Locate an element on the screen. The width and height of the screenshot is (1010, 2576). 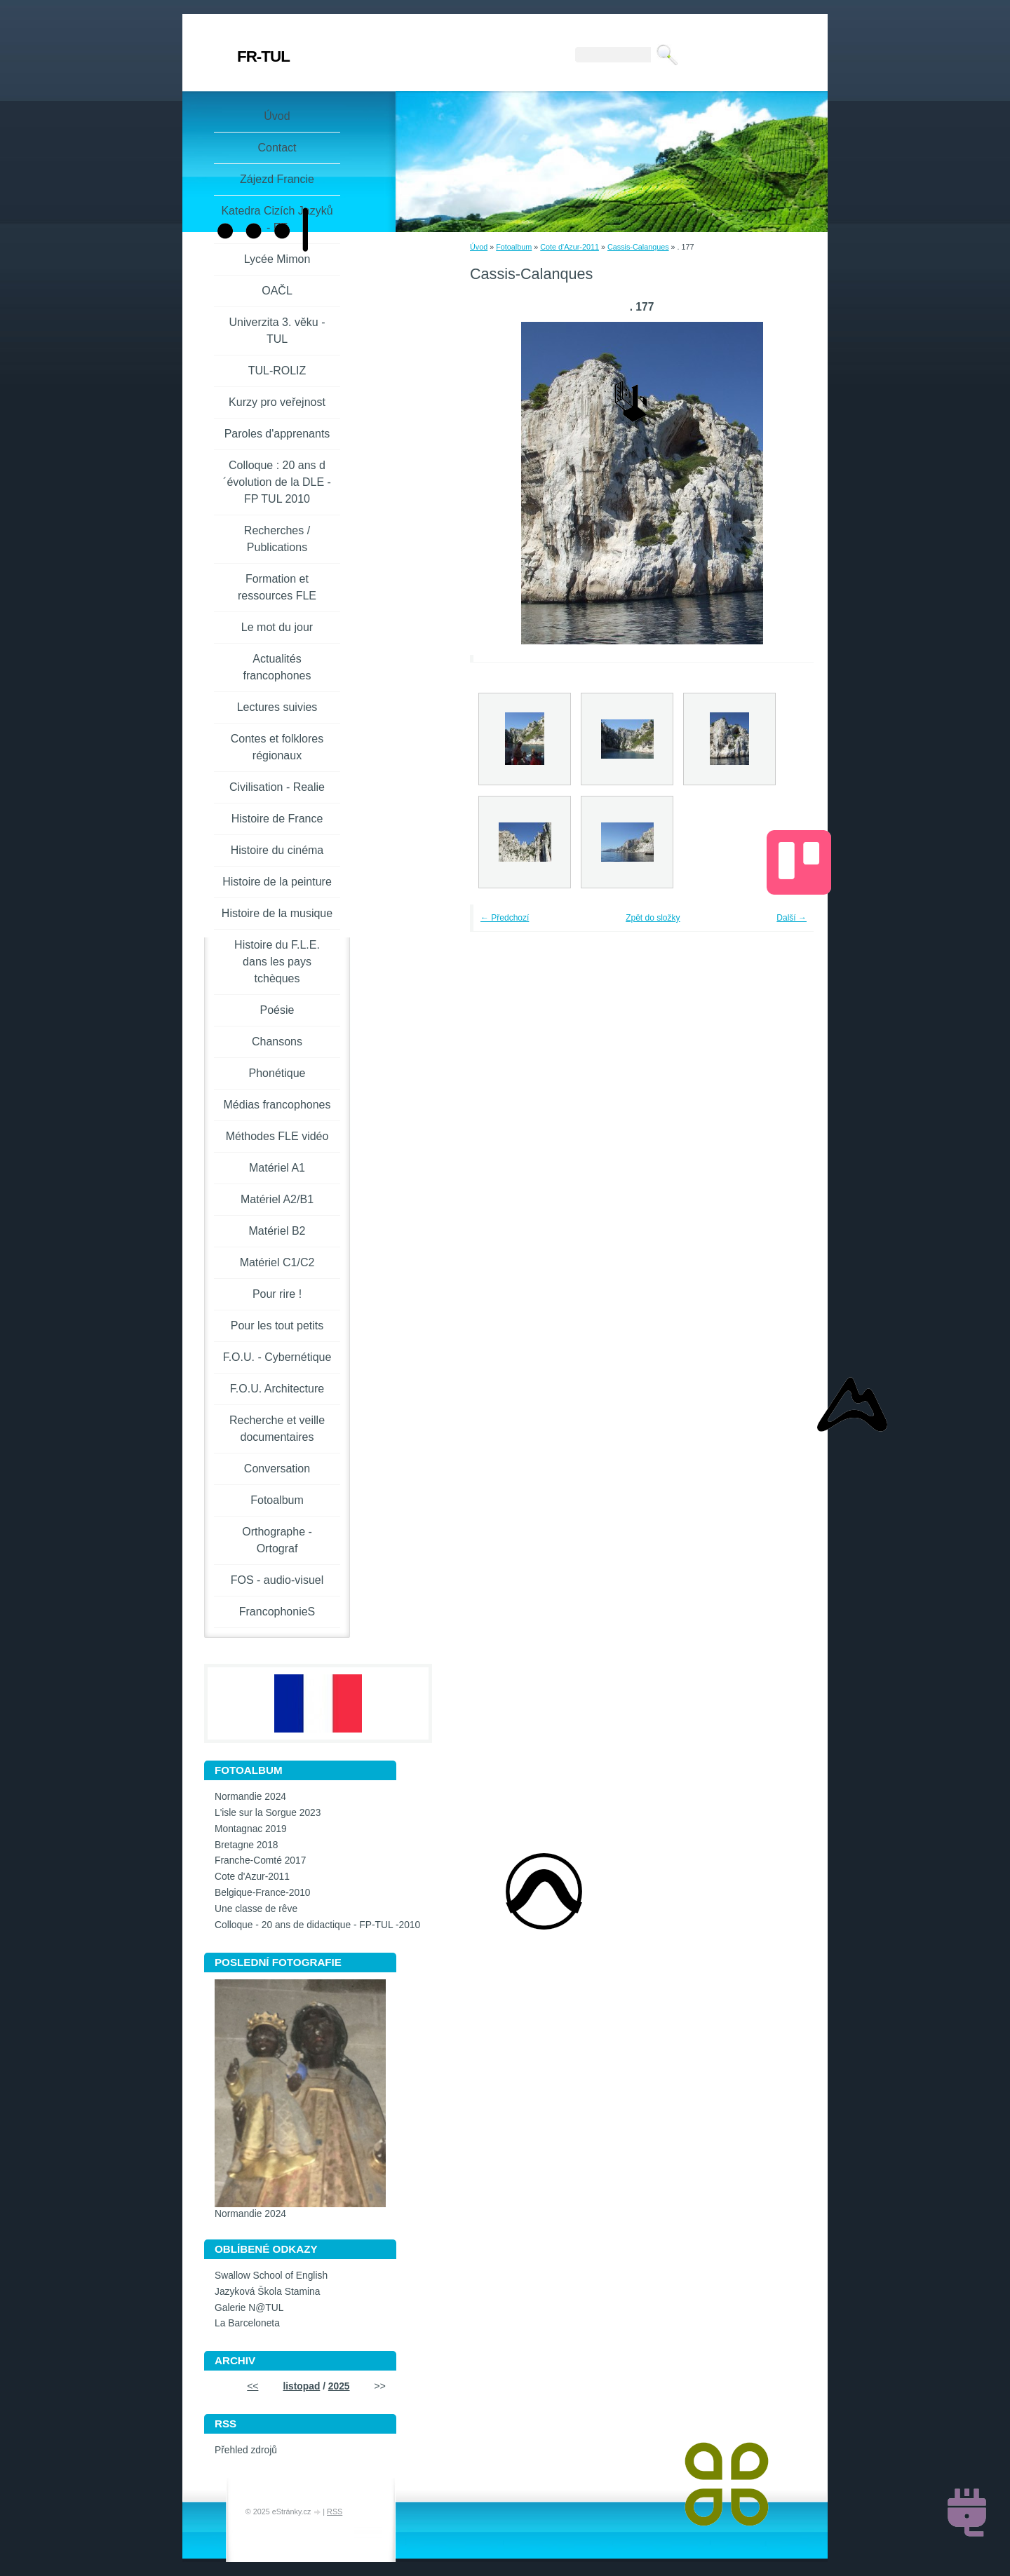
tails operating system logo is located at coordinates (631, 401).